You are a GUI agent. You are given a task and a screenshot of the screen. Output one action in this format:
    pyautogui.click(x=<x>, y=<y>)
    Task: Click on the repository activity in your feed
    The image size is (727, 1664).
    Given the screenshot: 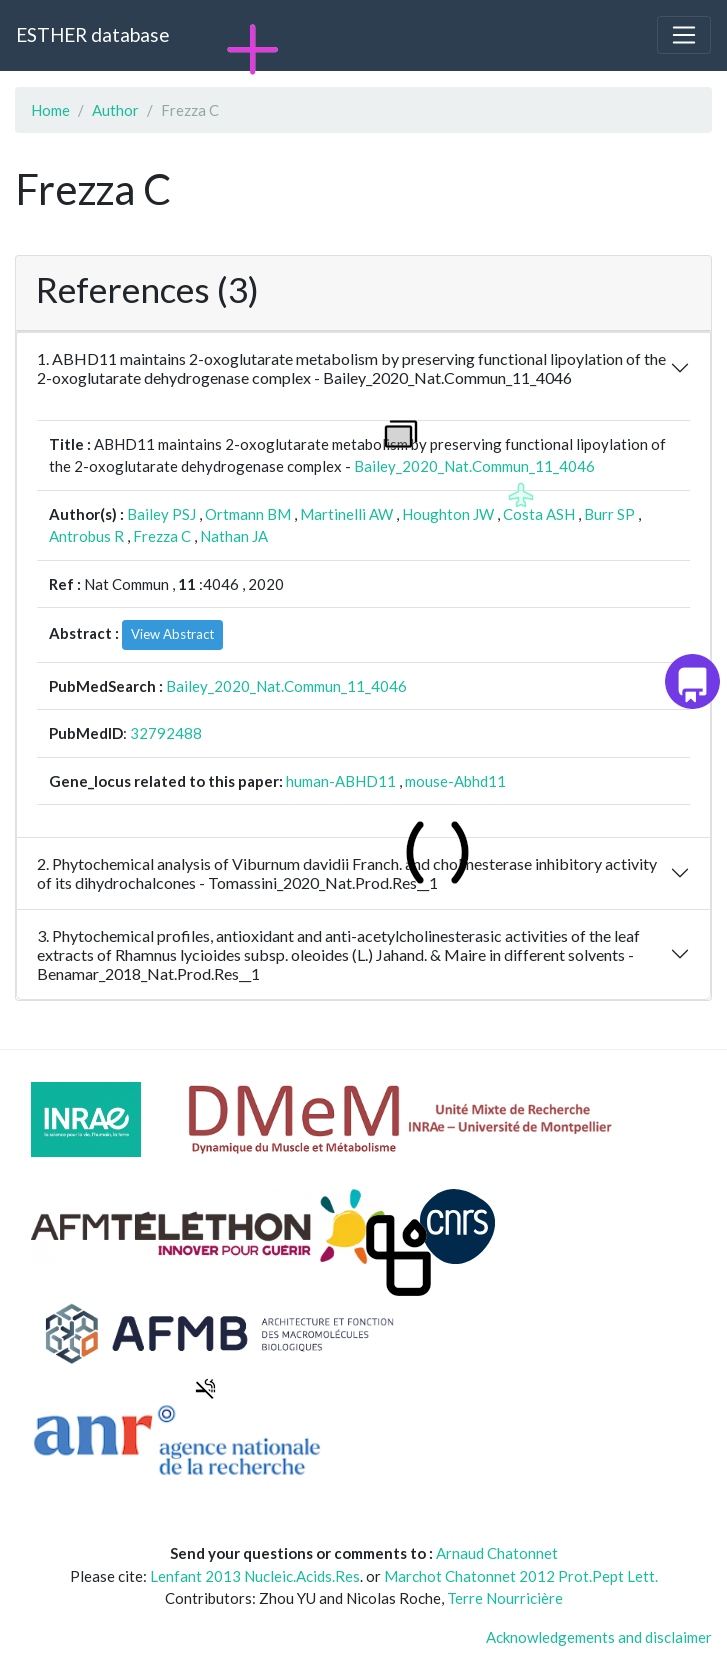 What is the action you would take?
    pyautogui.click(x=692, y=681)
    